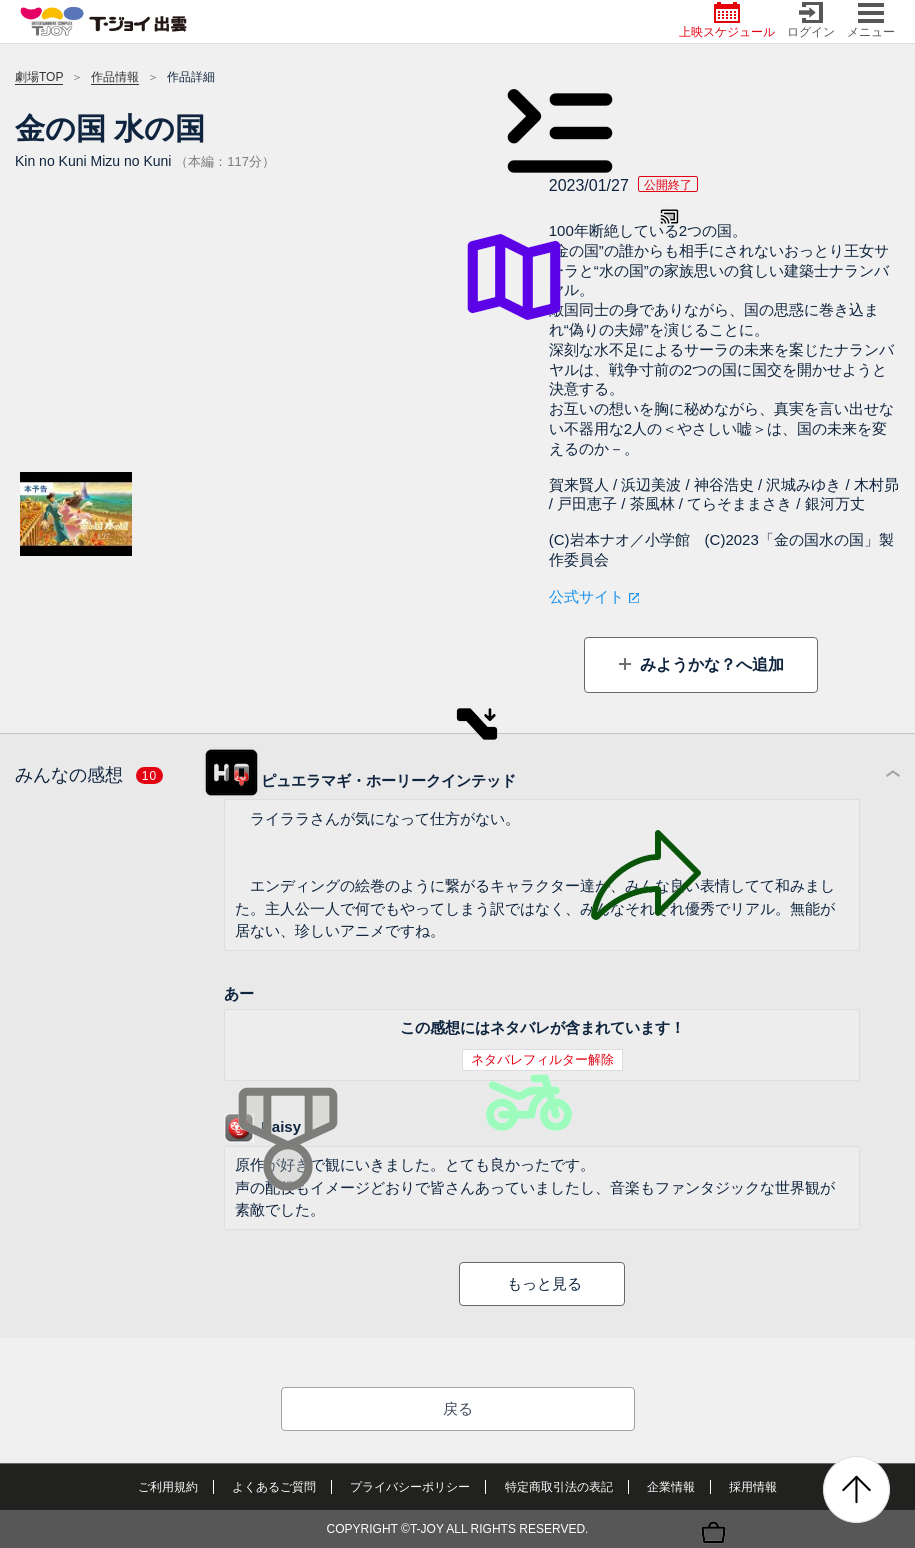 The image size is (915, 1548). What do you see at coordinates (713, 1533) in the screenshot?
I see `view your shopping bag` at bounding box center [713, 1533].